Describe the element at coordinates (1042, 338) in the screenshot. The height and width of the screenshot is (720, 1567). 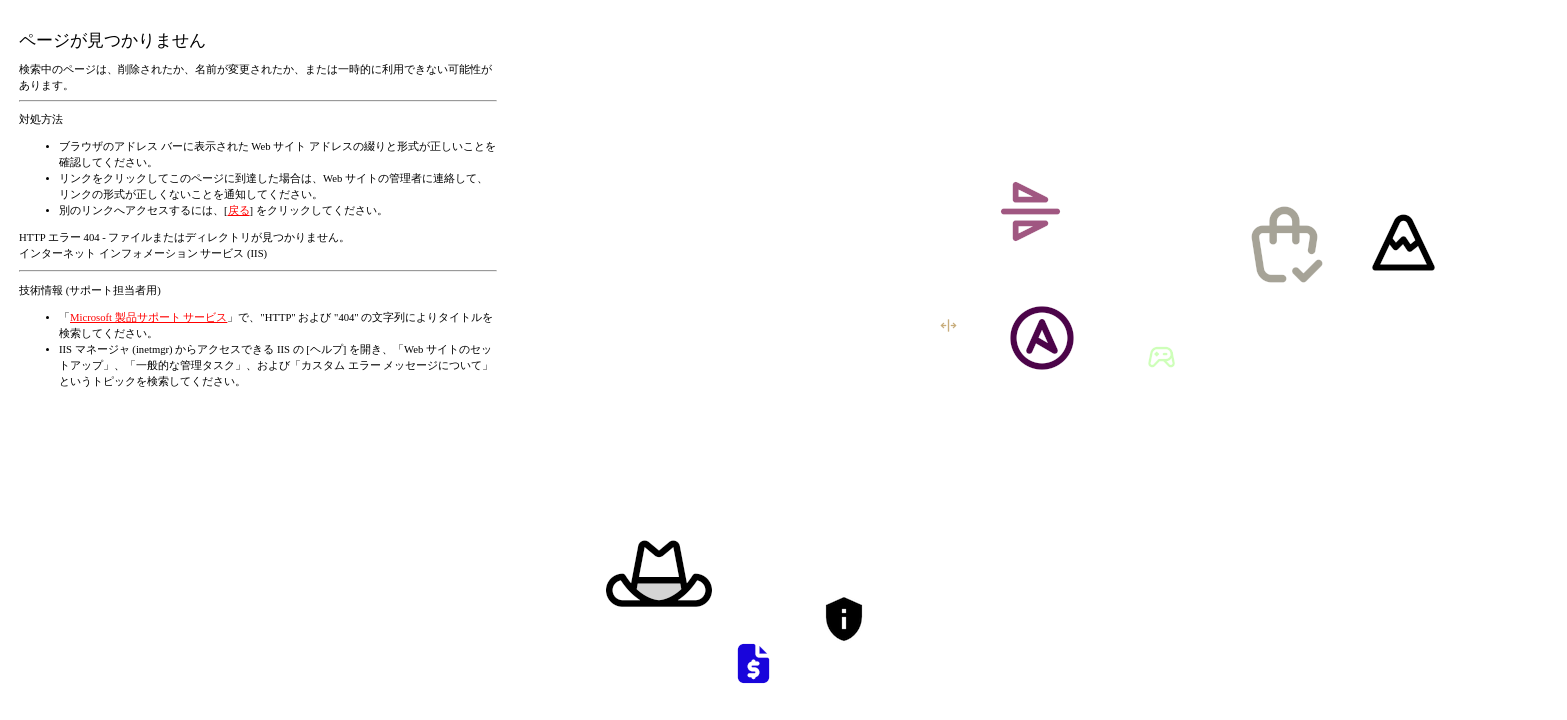
I see `ansible automation platform logo` at that location.